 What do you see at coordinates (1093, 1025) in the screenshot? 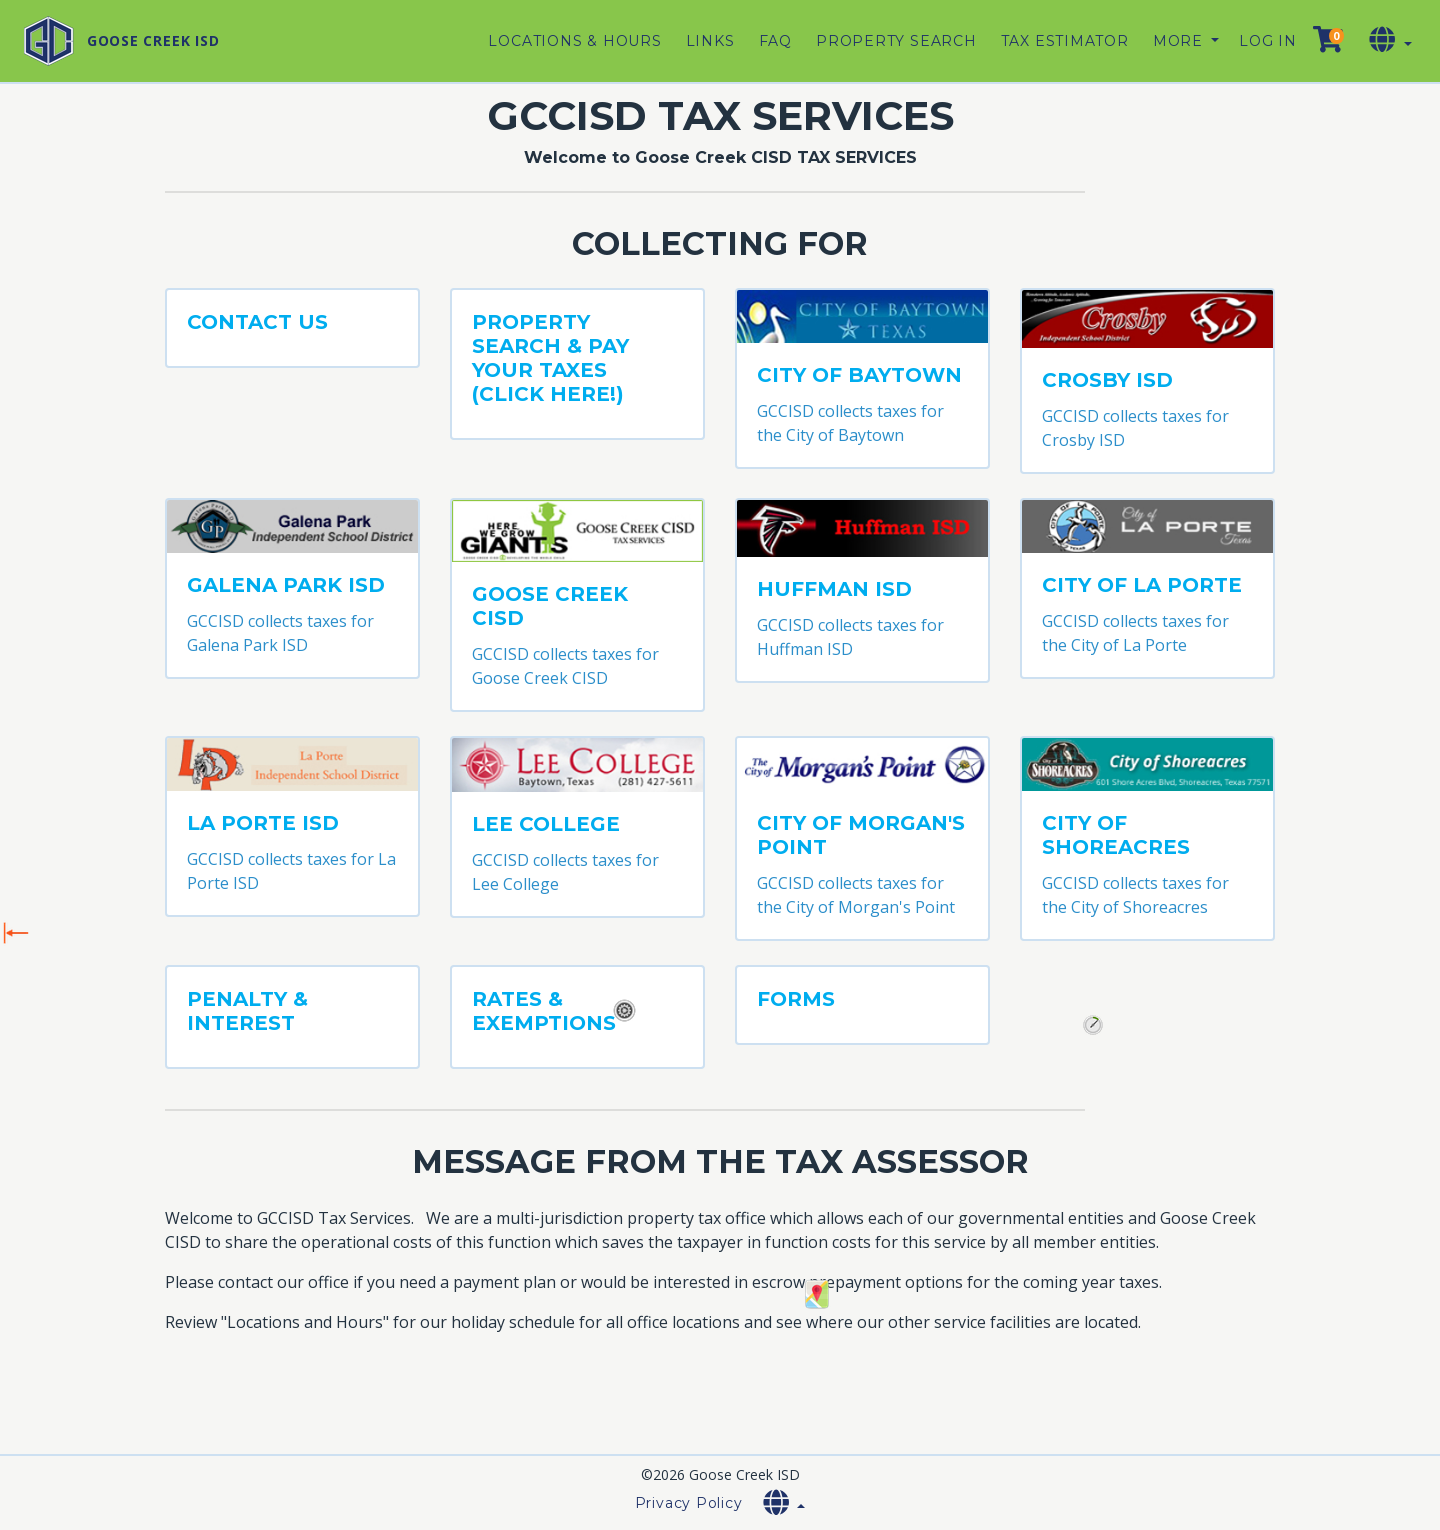
I see `open sysprof system profiler` at bounding box center [1093, 1025].